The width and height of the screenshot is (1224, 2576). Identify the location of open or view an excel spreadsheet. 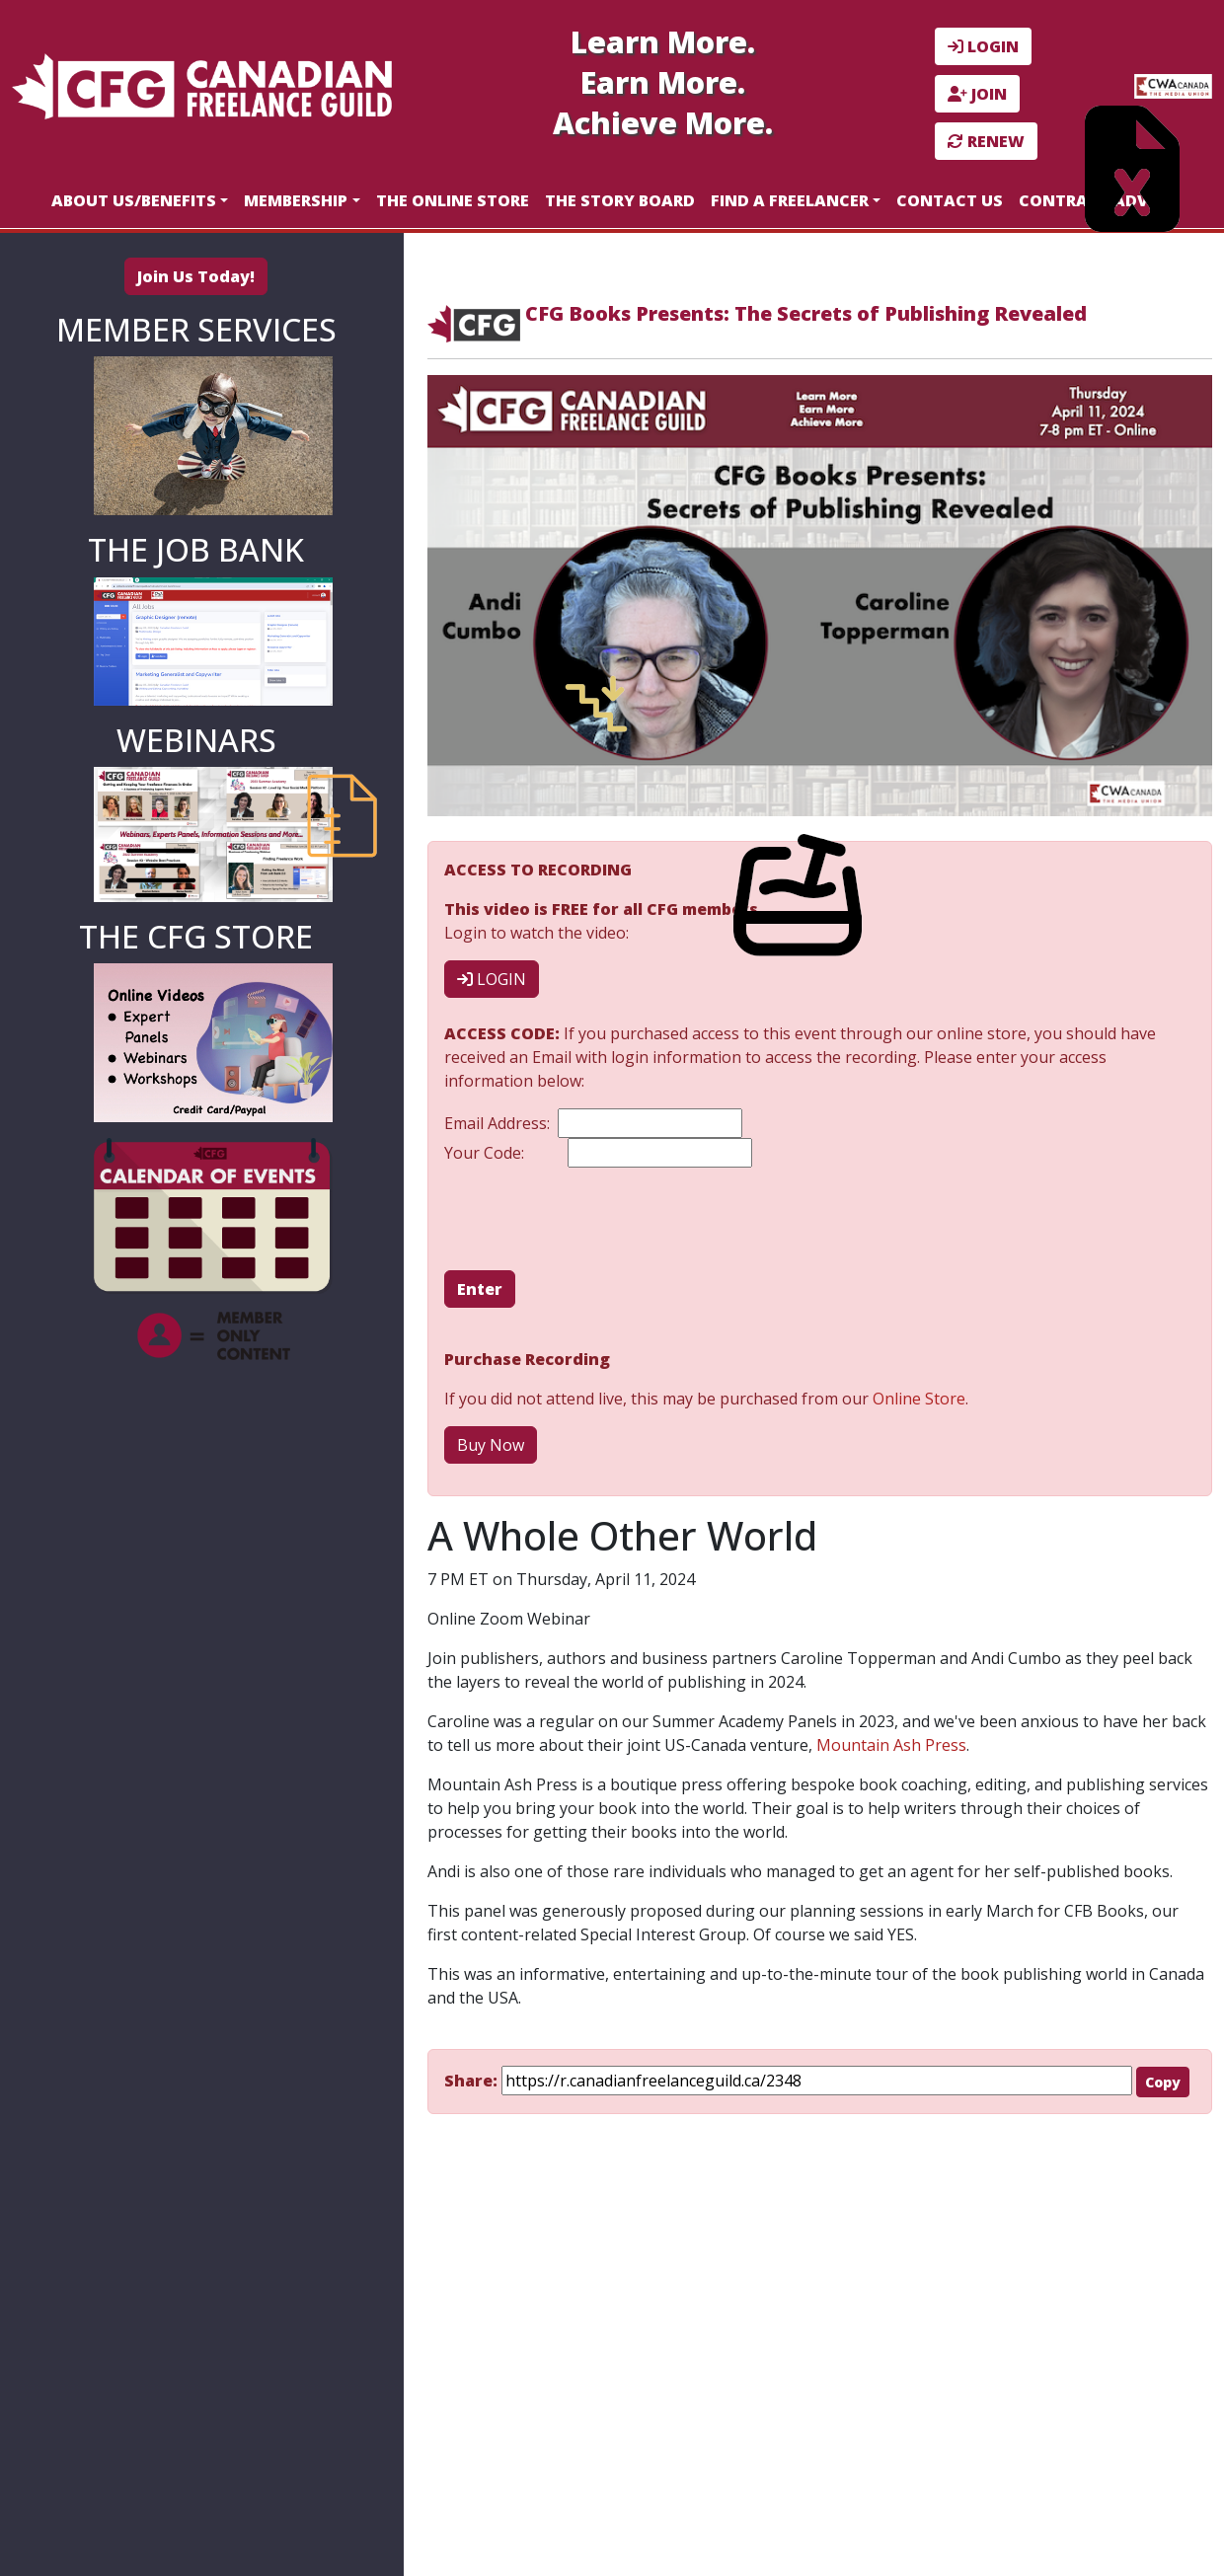
(1132, 169).